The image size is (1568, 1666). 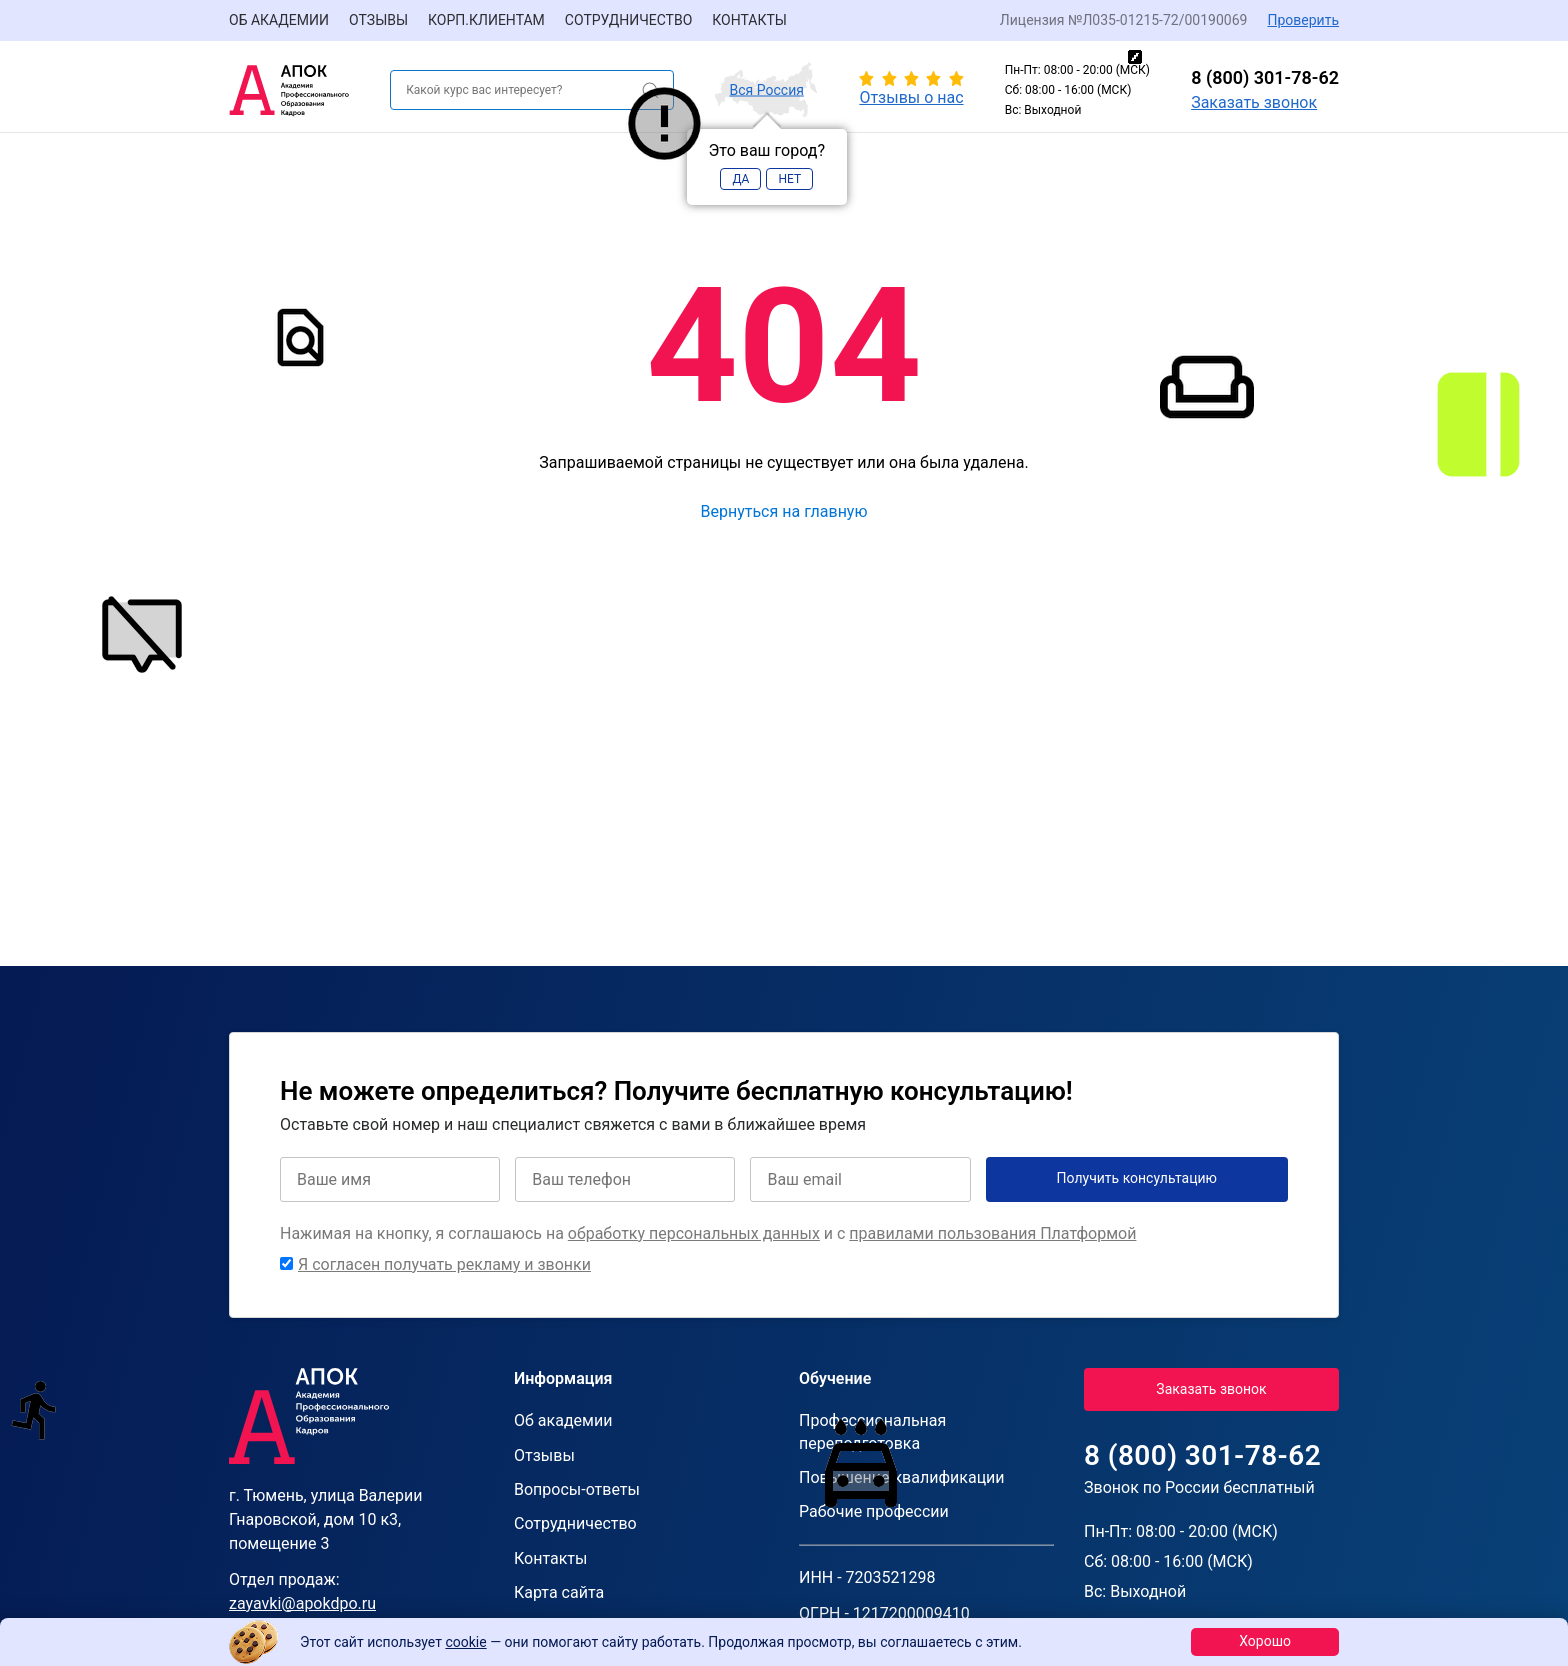 I want to click on get walking or running directions, so click(x=36, y=1409).